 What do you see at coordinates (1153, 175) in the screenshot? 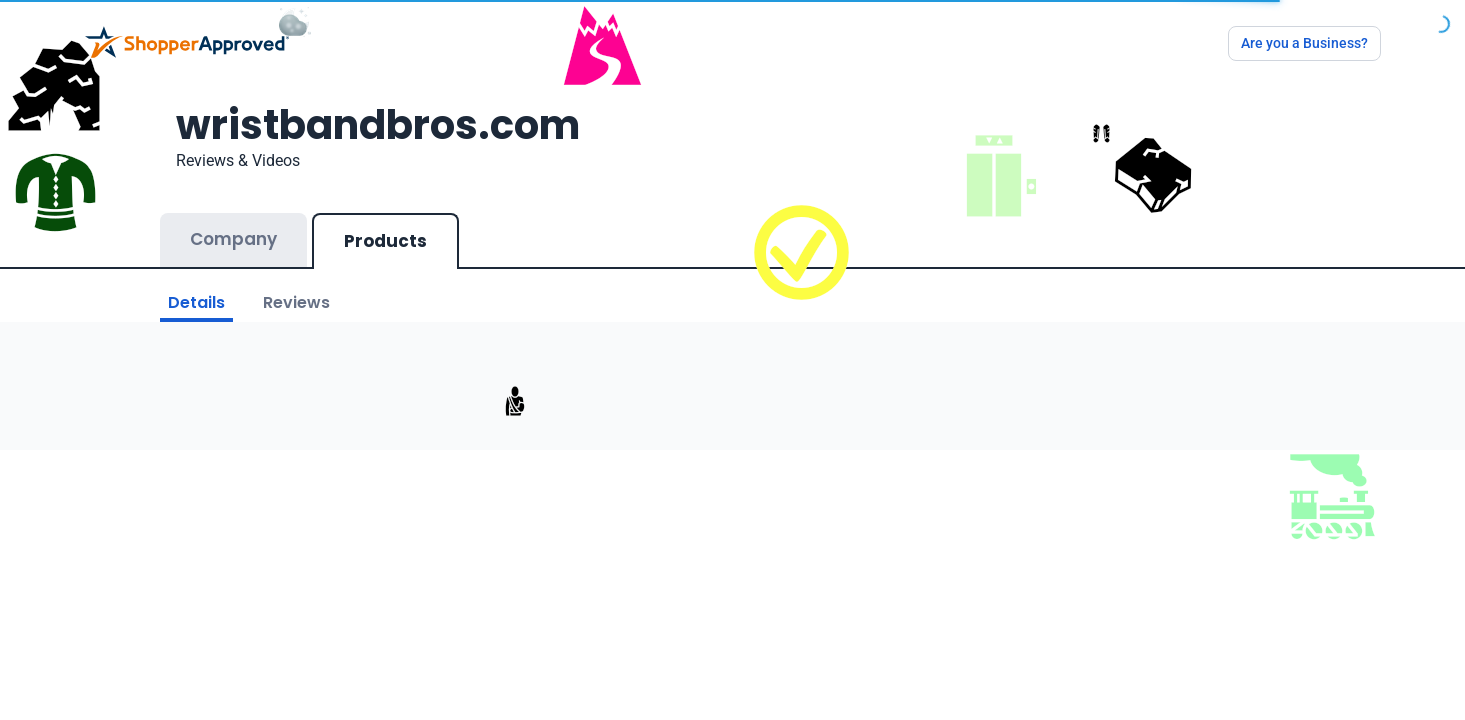
I see `view ancient artifacts or relics in inventory` at bounding box center [1153, 175].